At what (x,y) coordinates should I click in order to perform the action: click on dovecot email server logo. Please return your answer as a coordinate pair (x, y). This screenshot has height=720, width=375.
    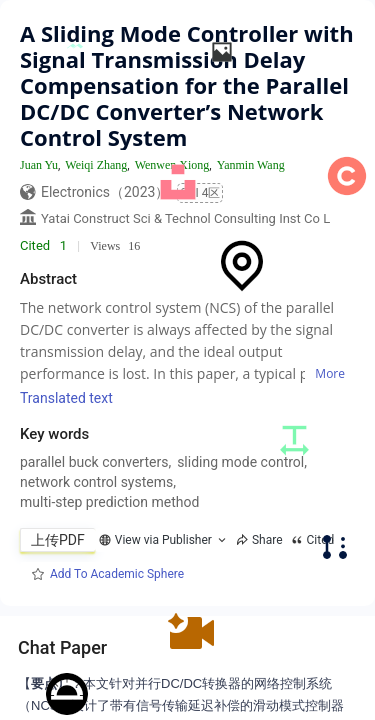
    Looking at the image, I should click on (75, 46).